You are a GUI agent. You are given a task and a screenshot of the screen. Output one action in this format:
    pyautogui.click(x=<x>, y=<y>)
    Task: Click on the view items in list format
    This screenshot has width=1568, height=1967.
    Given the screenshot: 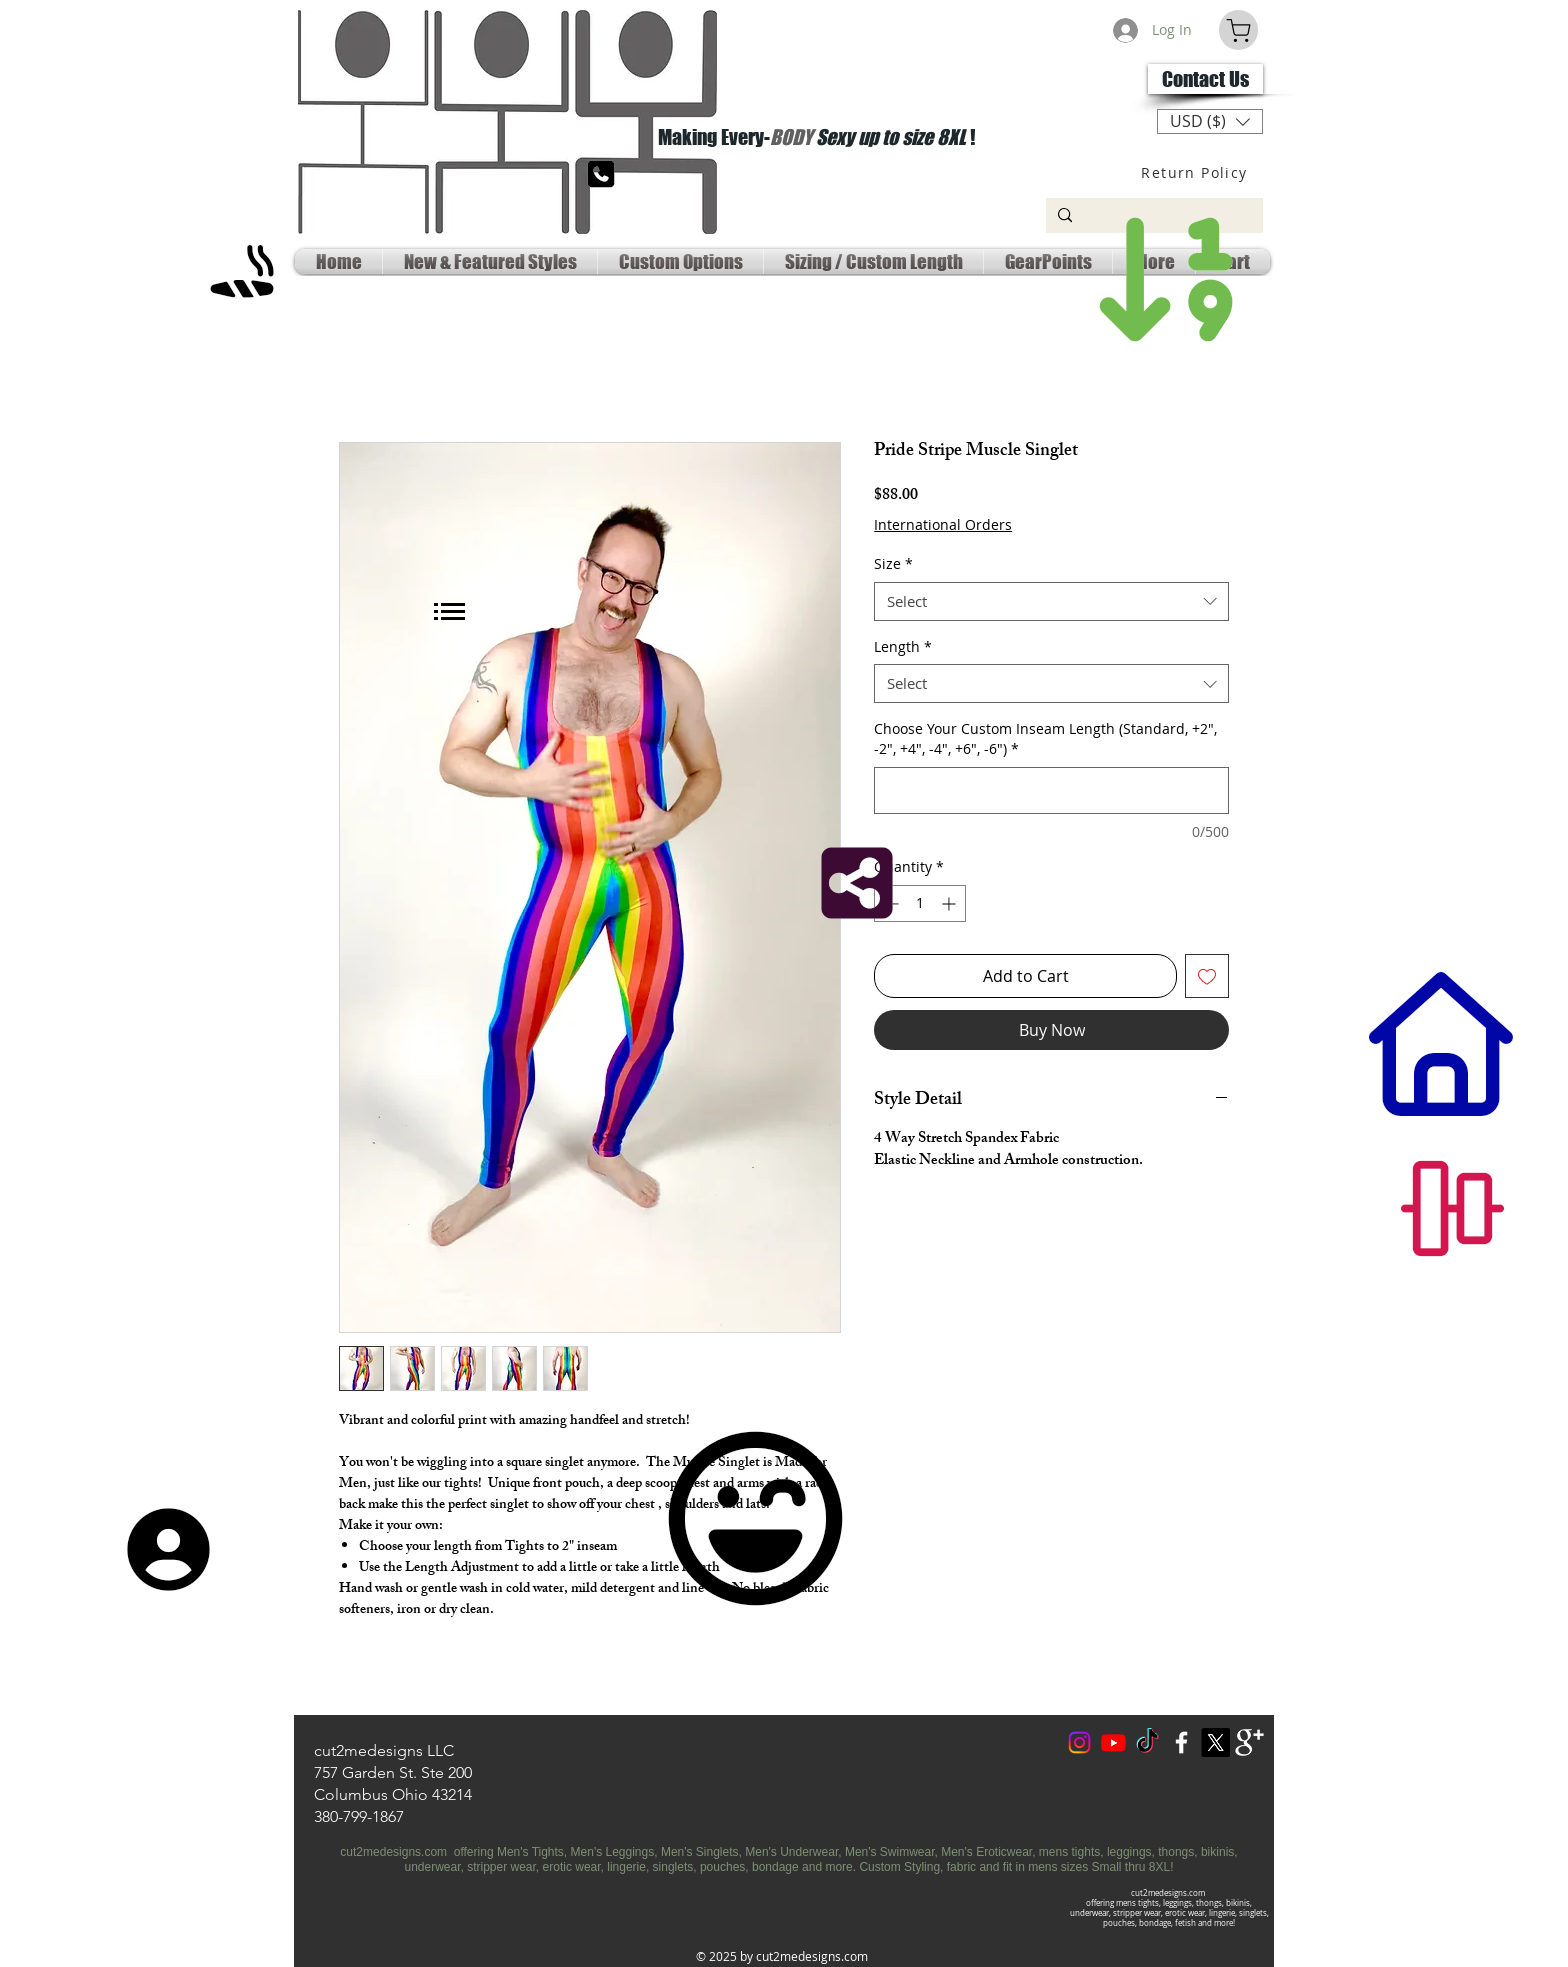 What is the action you would take?
    pyautogui.click(x=449, y=611)
    